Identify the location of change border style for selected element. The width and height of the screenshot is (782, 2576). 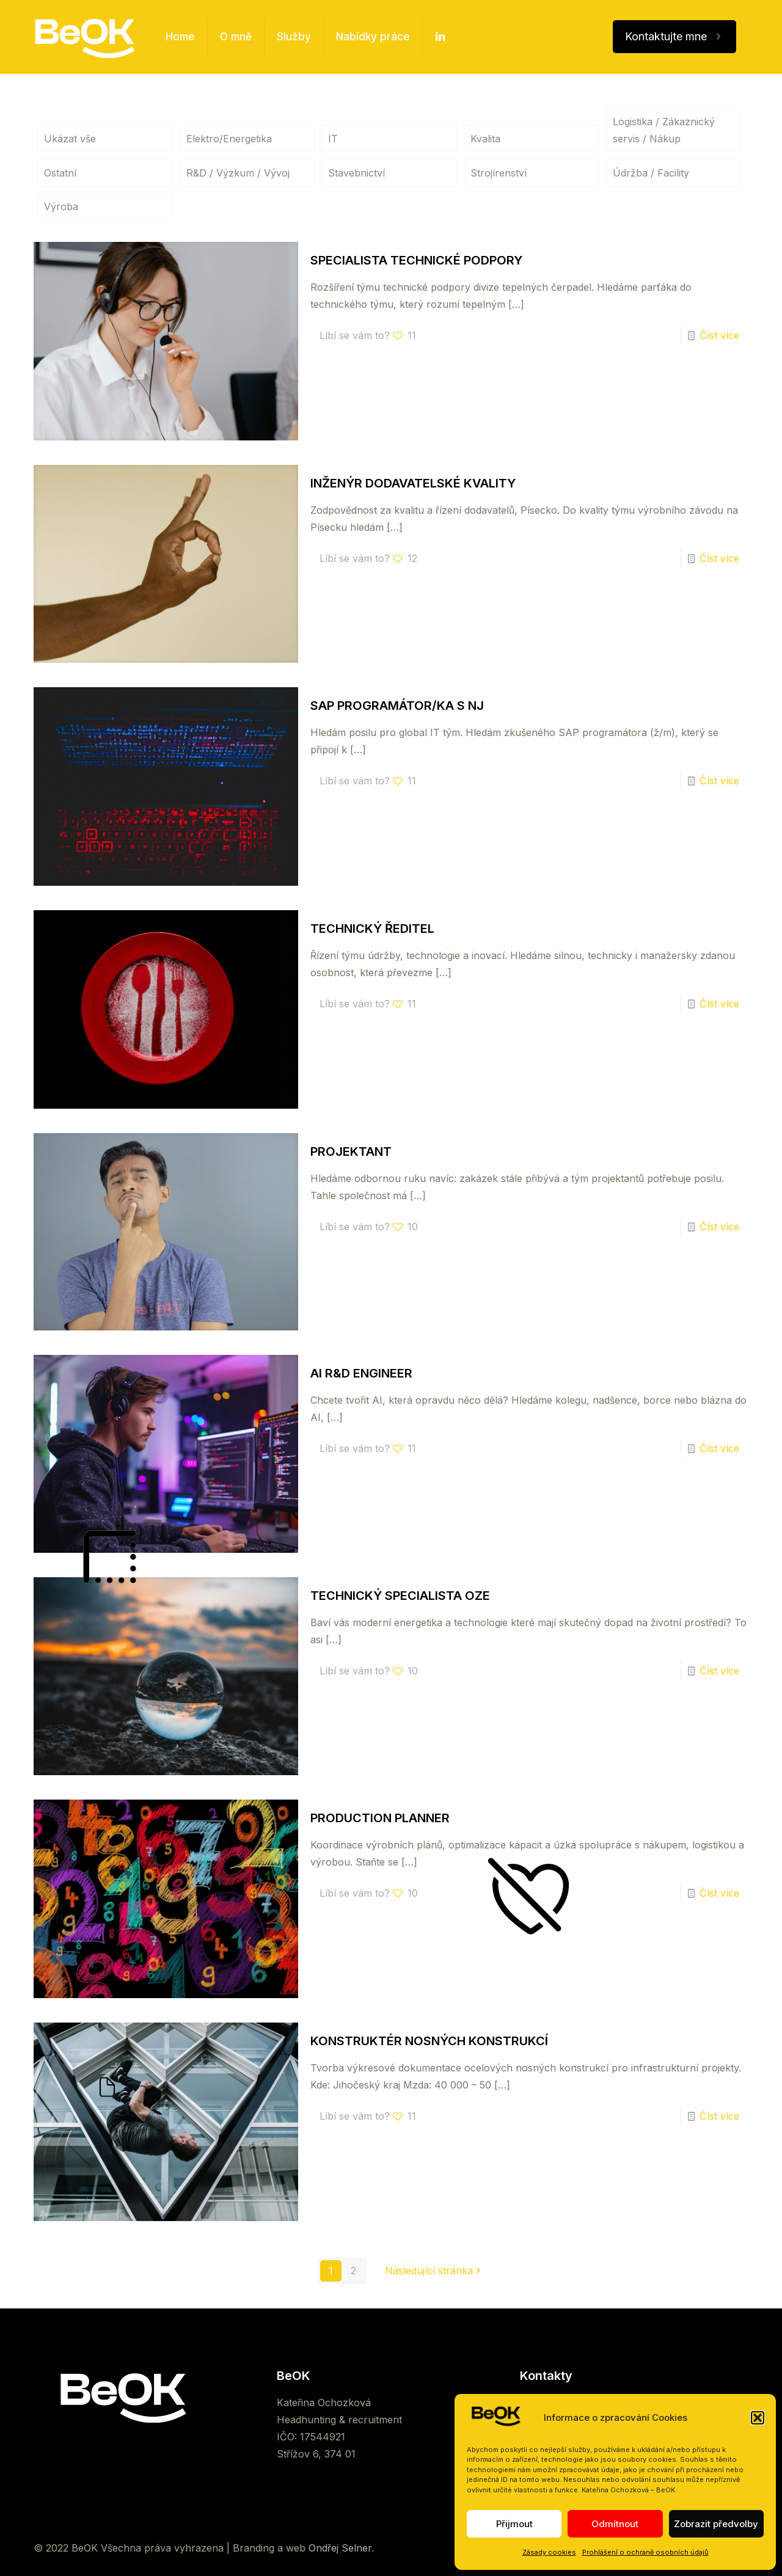
(109, 1556).